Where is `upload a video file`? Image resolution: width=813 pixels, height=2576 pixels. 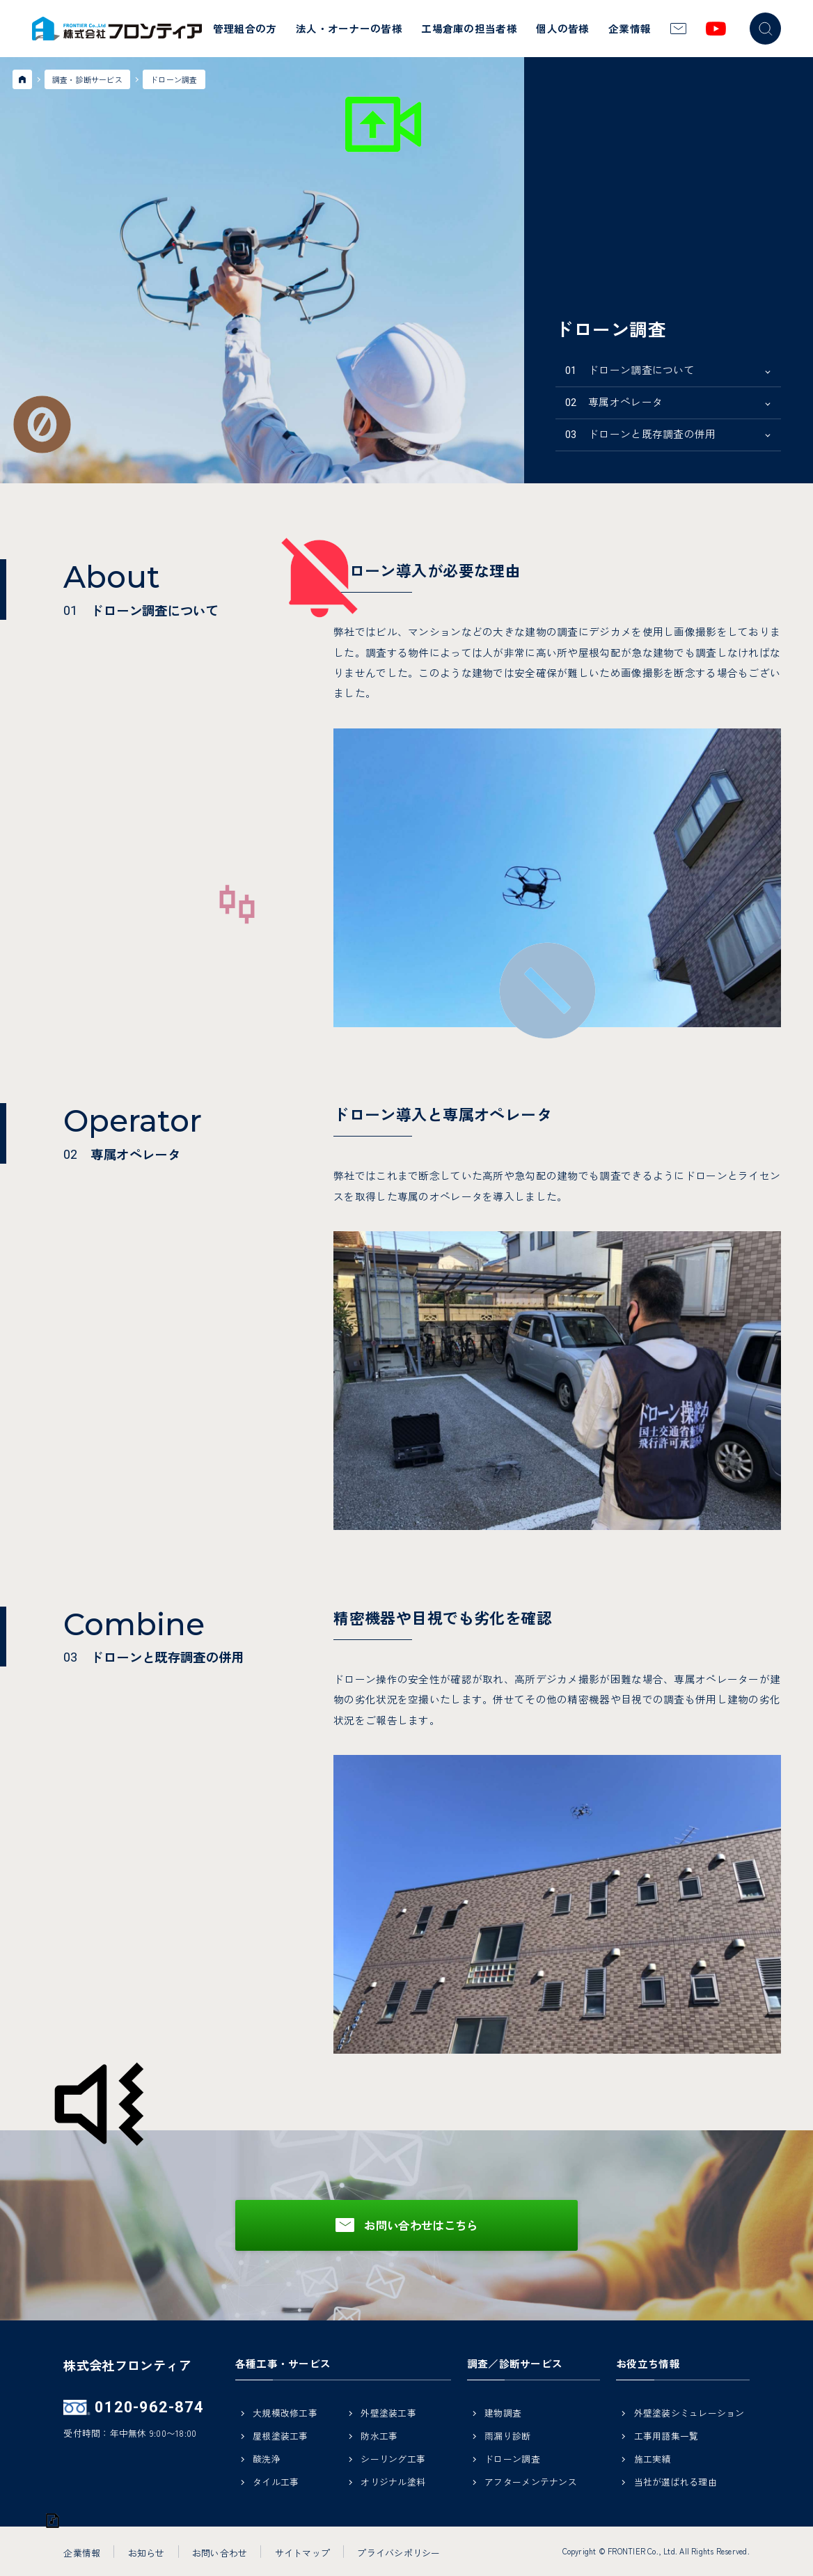 upload a video file is located at coordinates (383, 124).